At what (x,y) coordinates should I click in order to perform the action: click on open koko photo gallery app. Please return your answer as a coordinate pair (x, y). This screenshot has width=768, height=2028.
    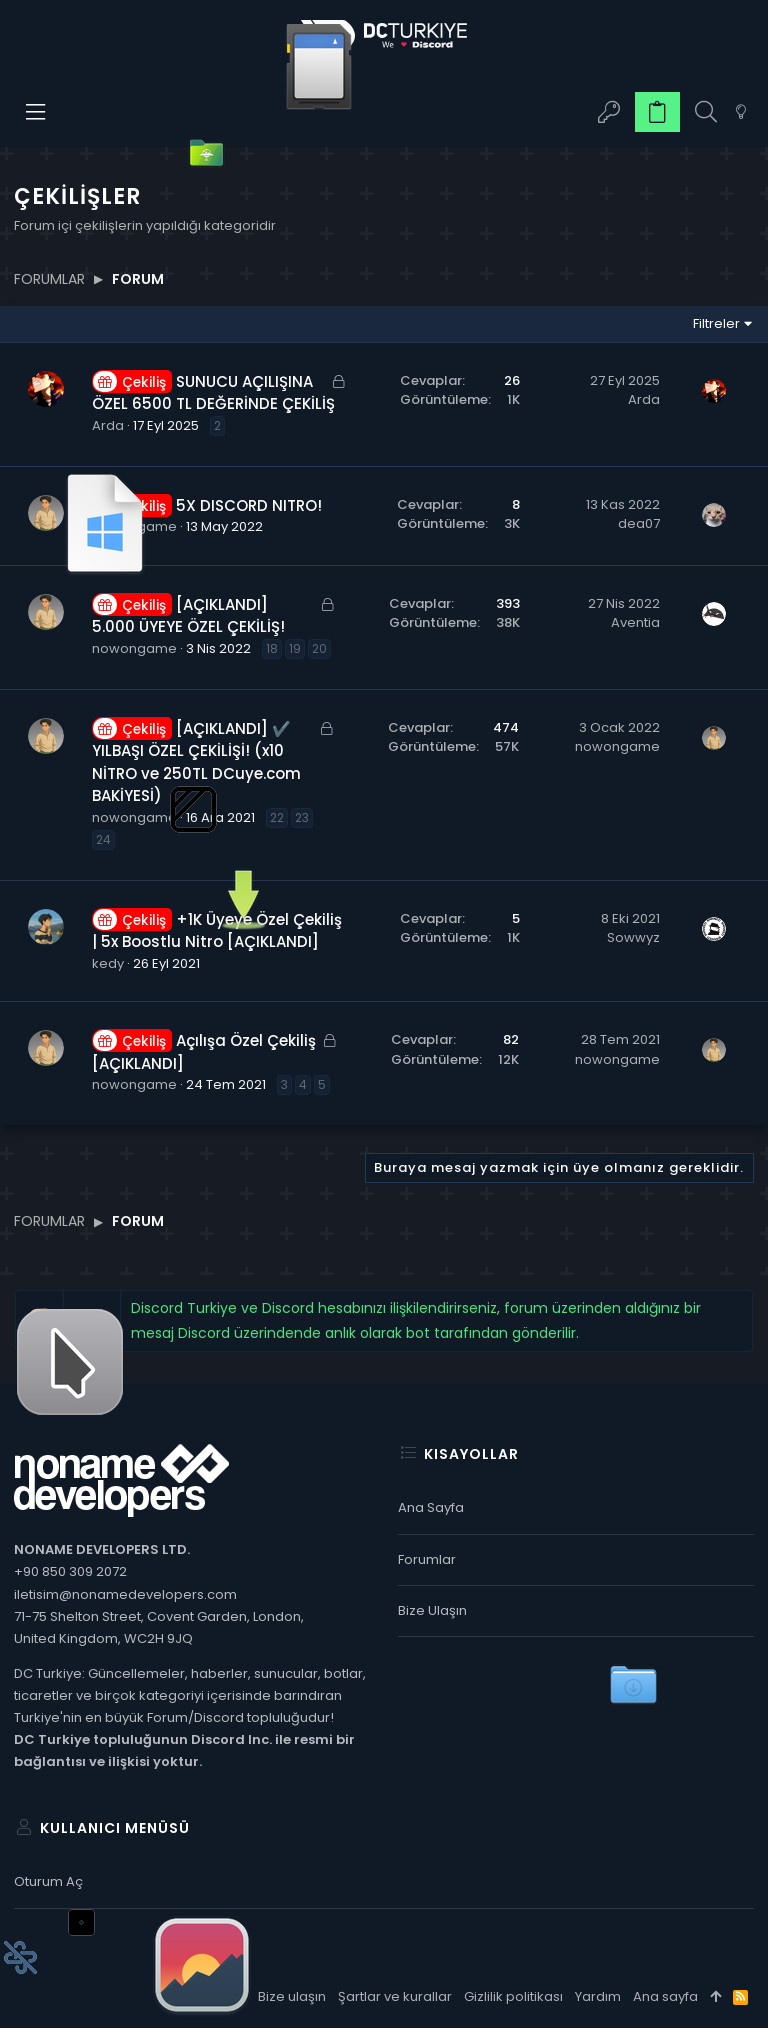
    Looking at the image, I should click on (202, 1965).